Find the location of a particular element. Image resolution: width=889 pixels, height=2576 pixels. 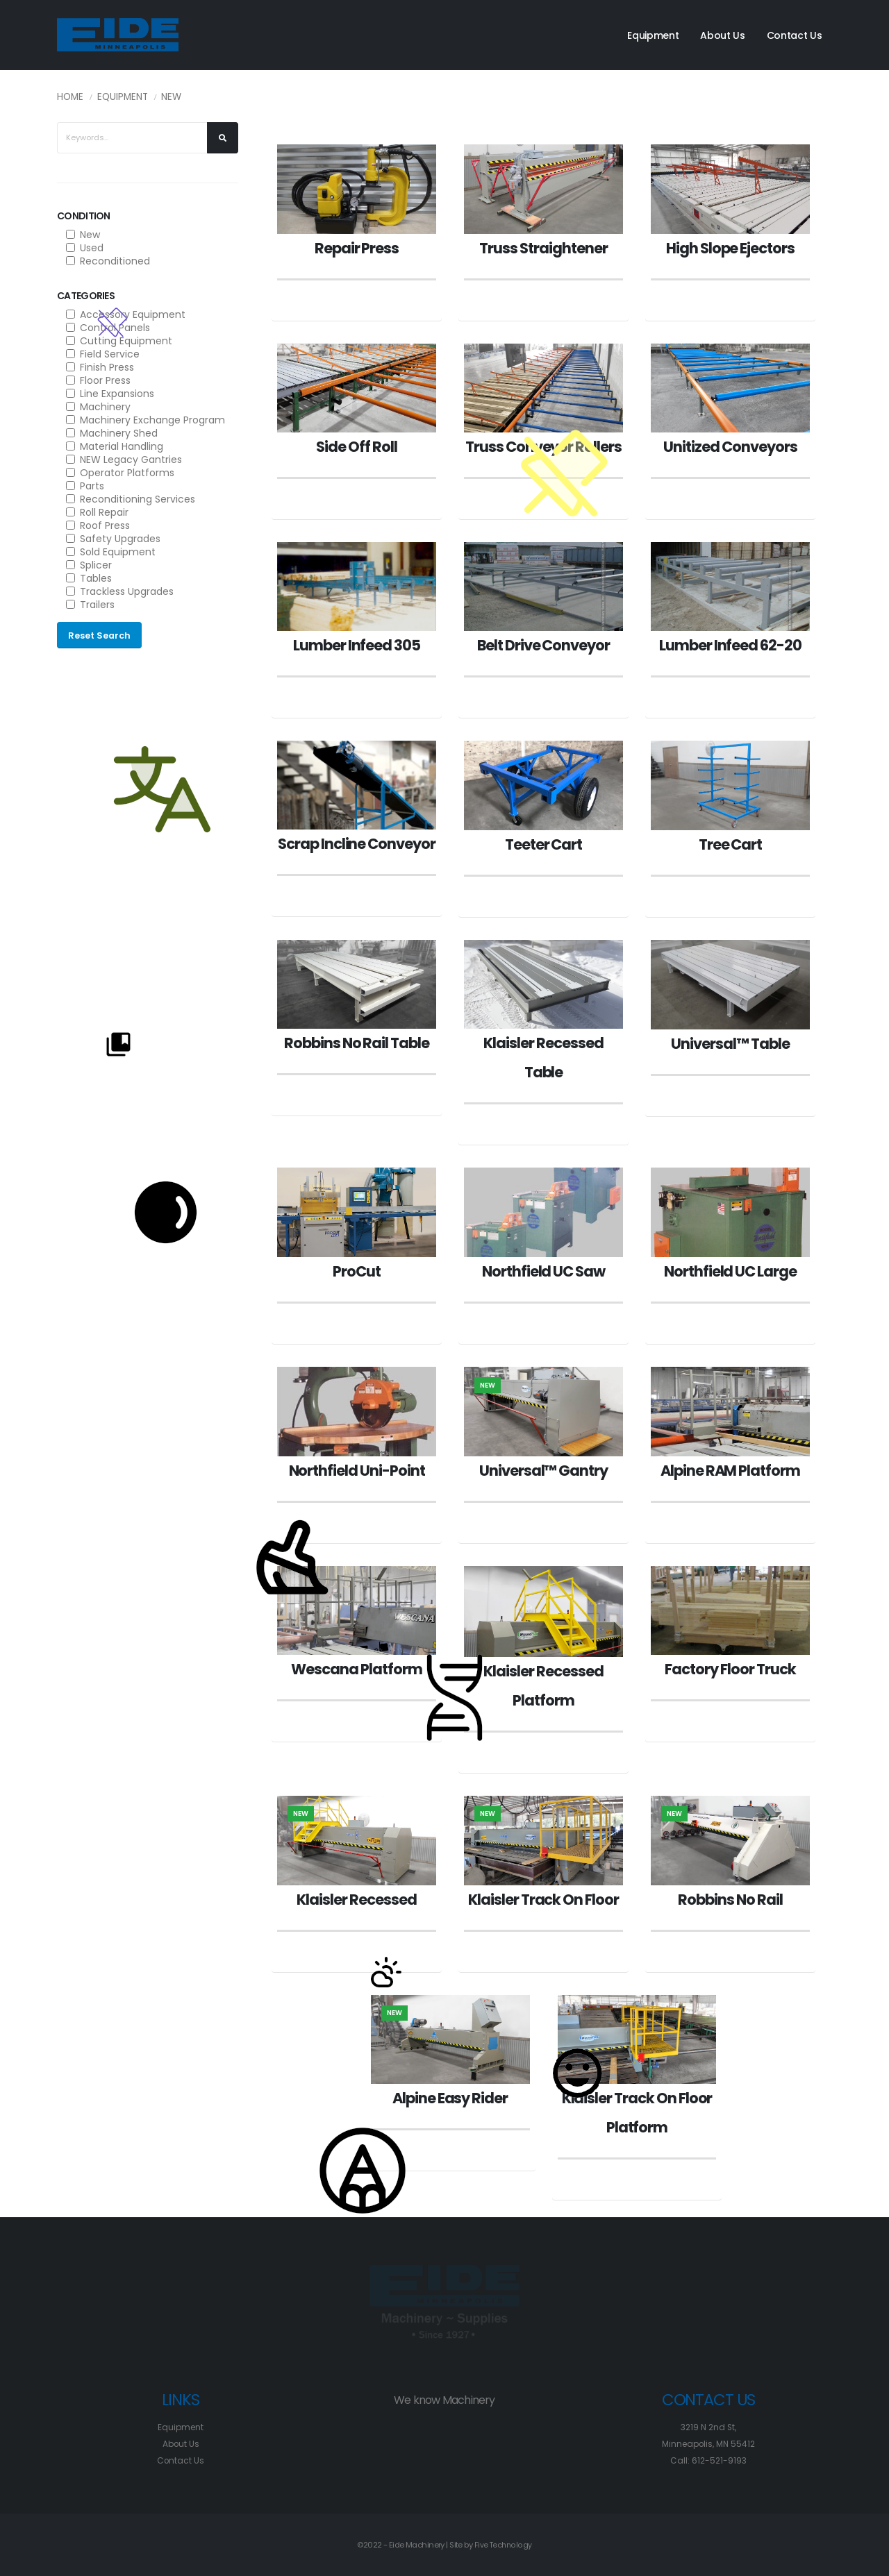

access genetics or DNA-related features is located at coordinates (454, 1697).